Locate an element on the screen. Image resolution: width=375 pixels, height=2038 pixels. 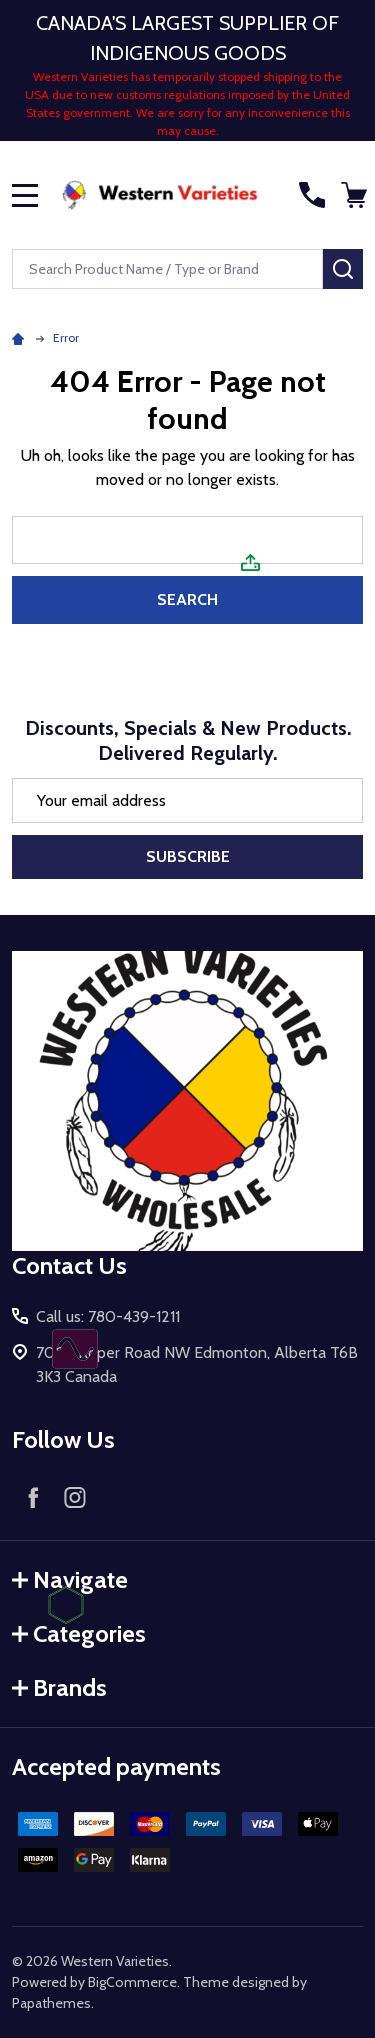
upload a file or document is located at coordinates (250, 563).